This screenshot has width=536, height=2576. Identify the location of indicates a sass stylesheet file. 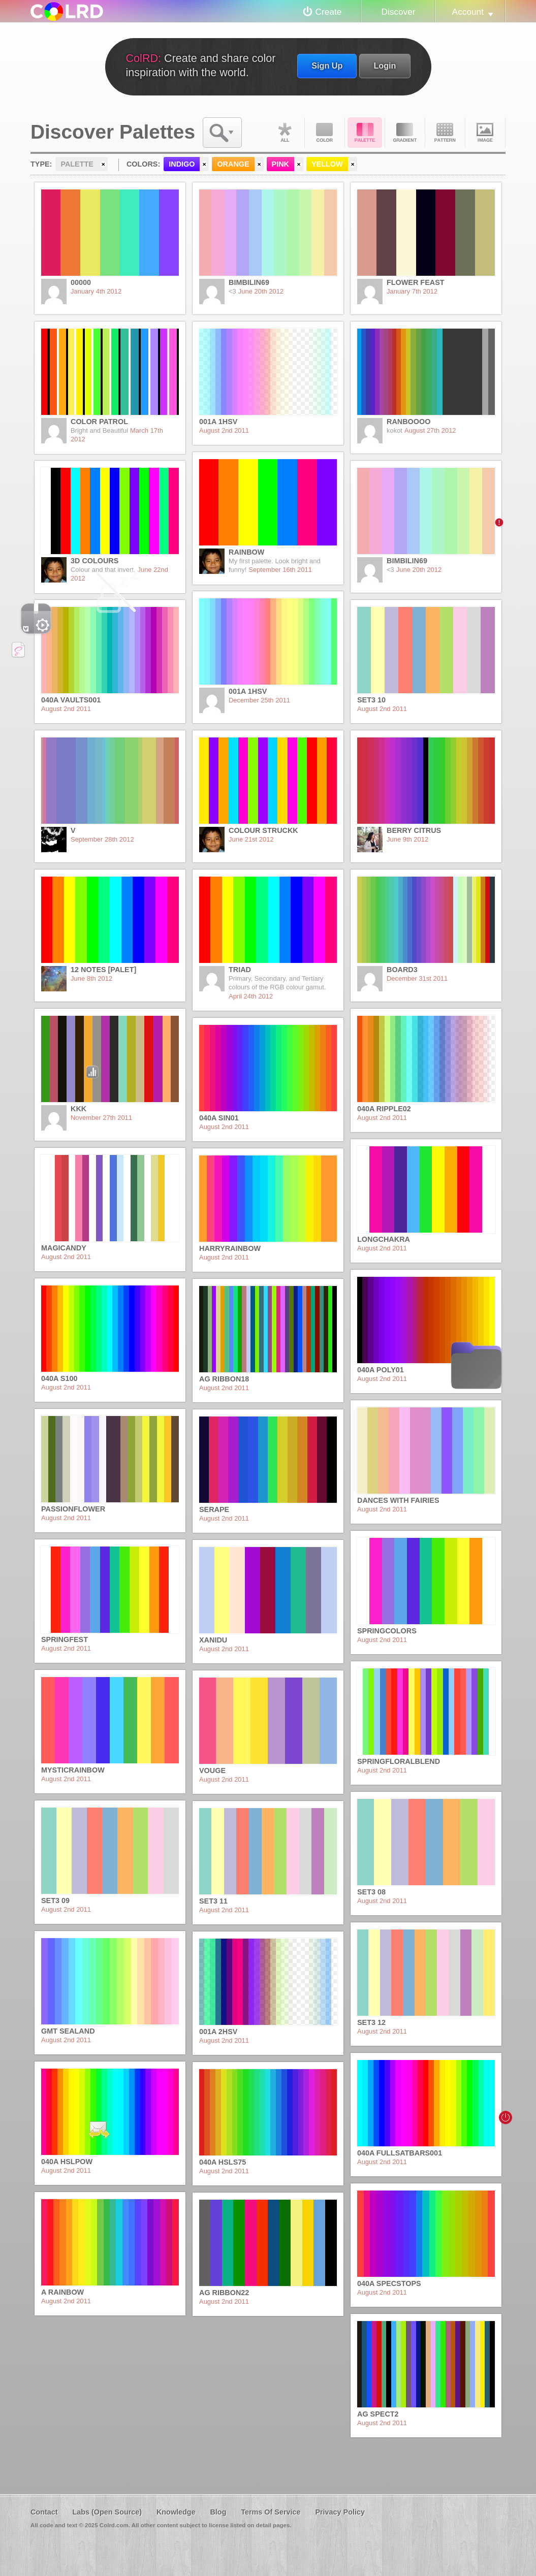
(18, 650).